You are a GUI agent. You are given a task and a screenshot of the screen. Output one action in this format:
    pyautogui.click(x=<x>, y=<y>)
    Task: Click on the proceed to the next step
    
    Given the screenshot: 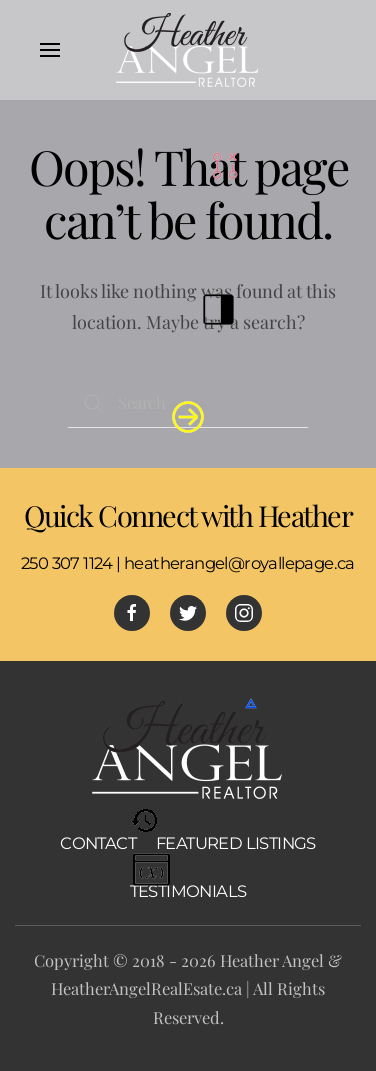 What is the action you would take?
    pyautogui.click(x=188, y=417)
    